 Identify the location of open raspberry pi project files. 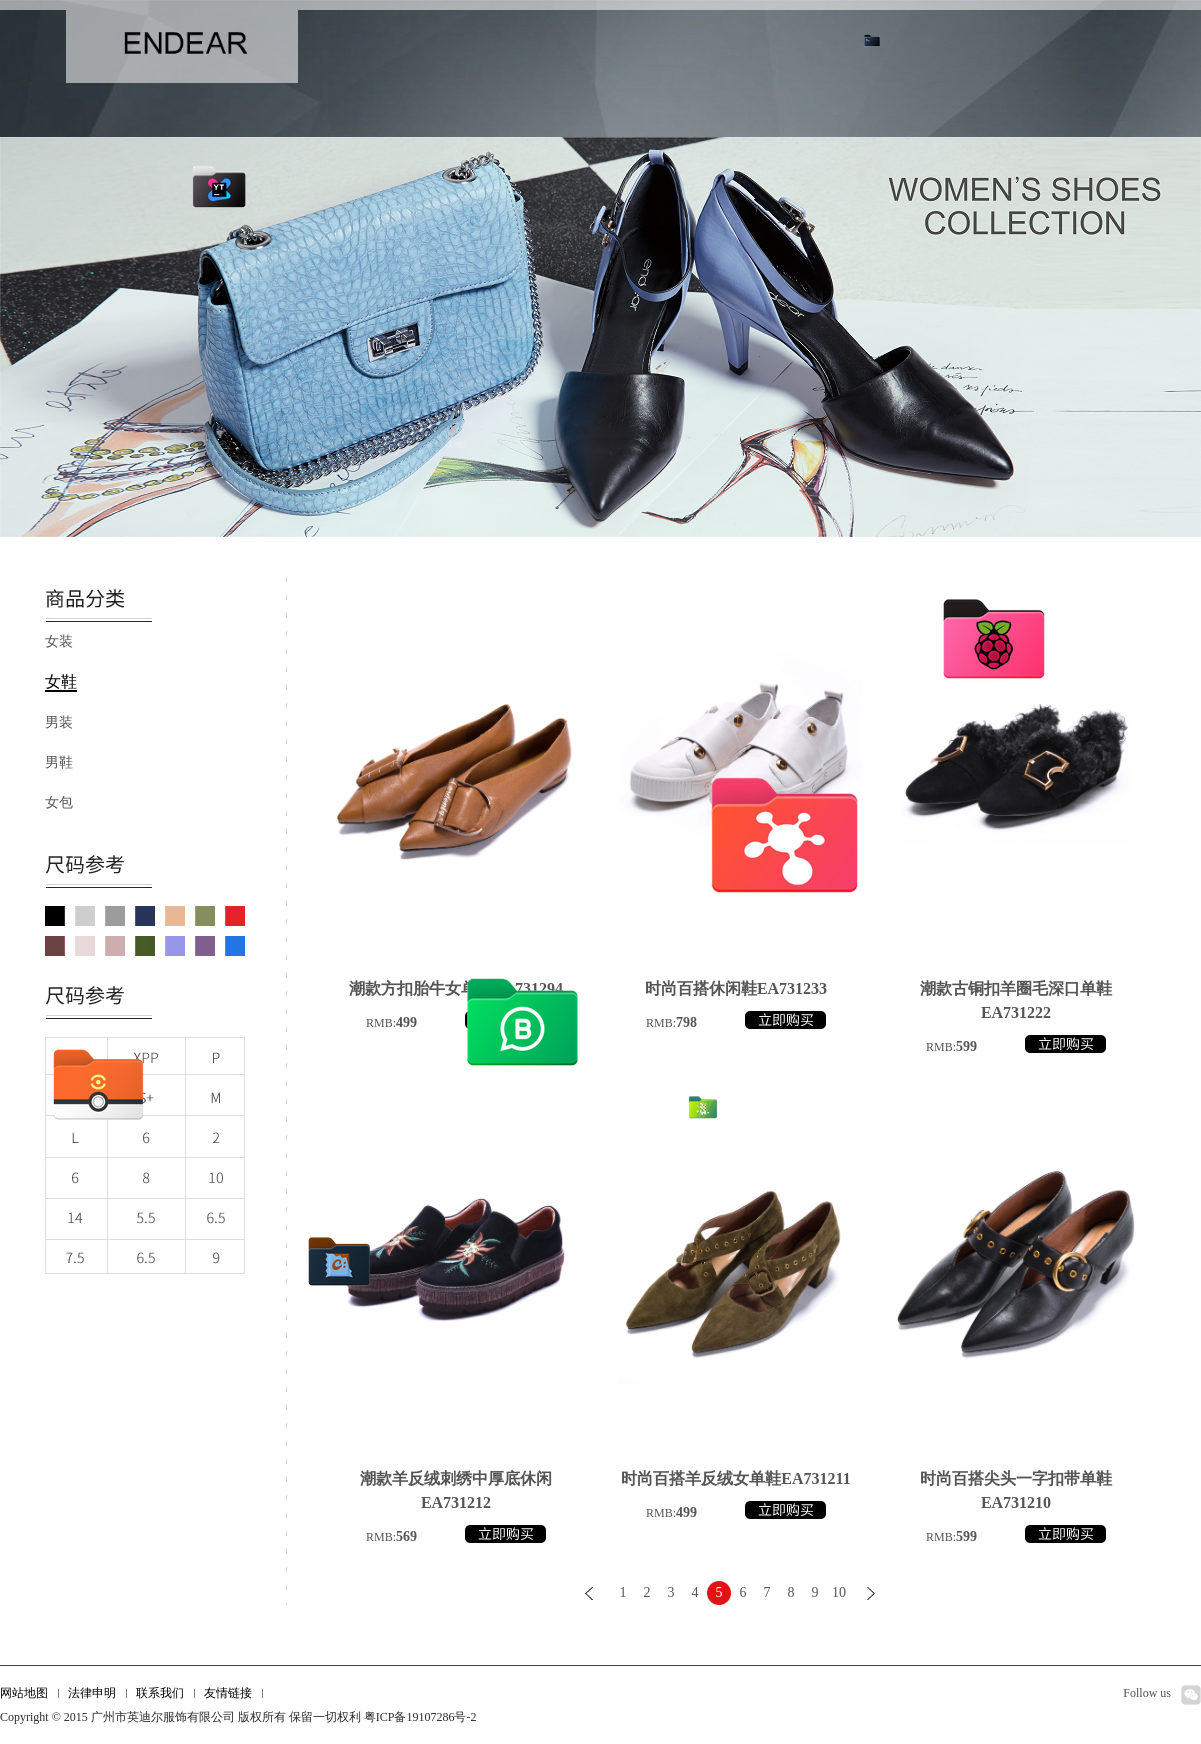
(993, 641).